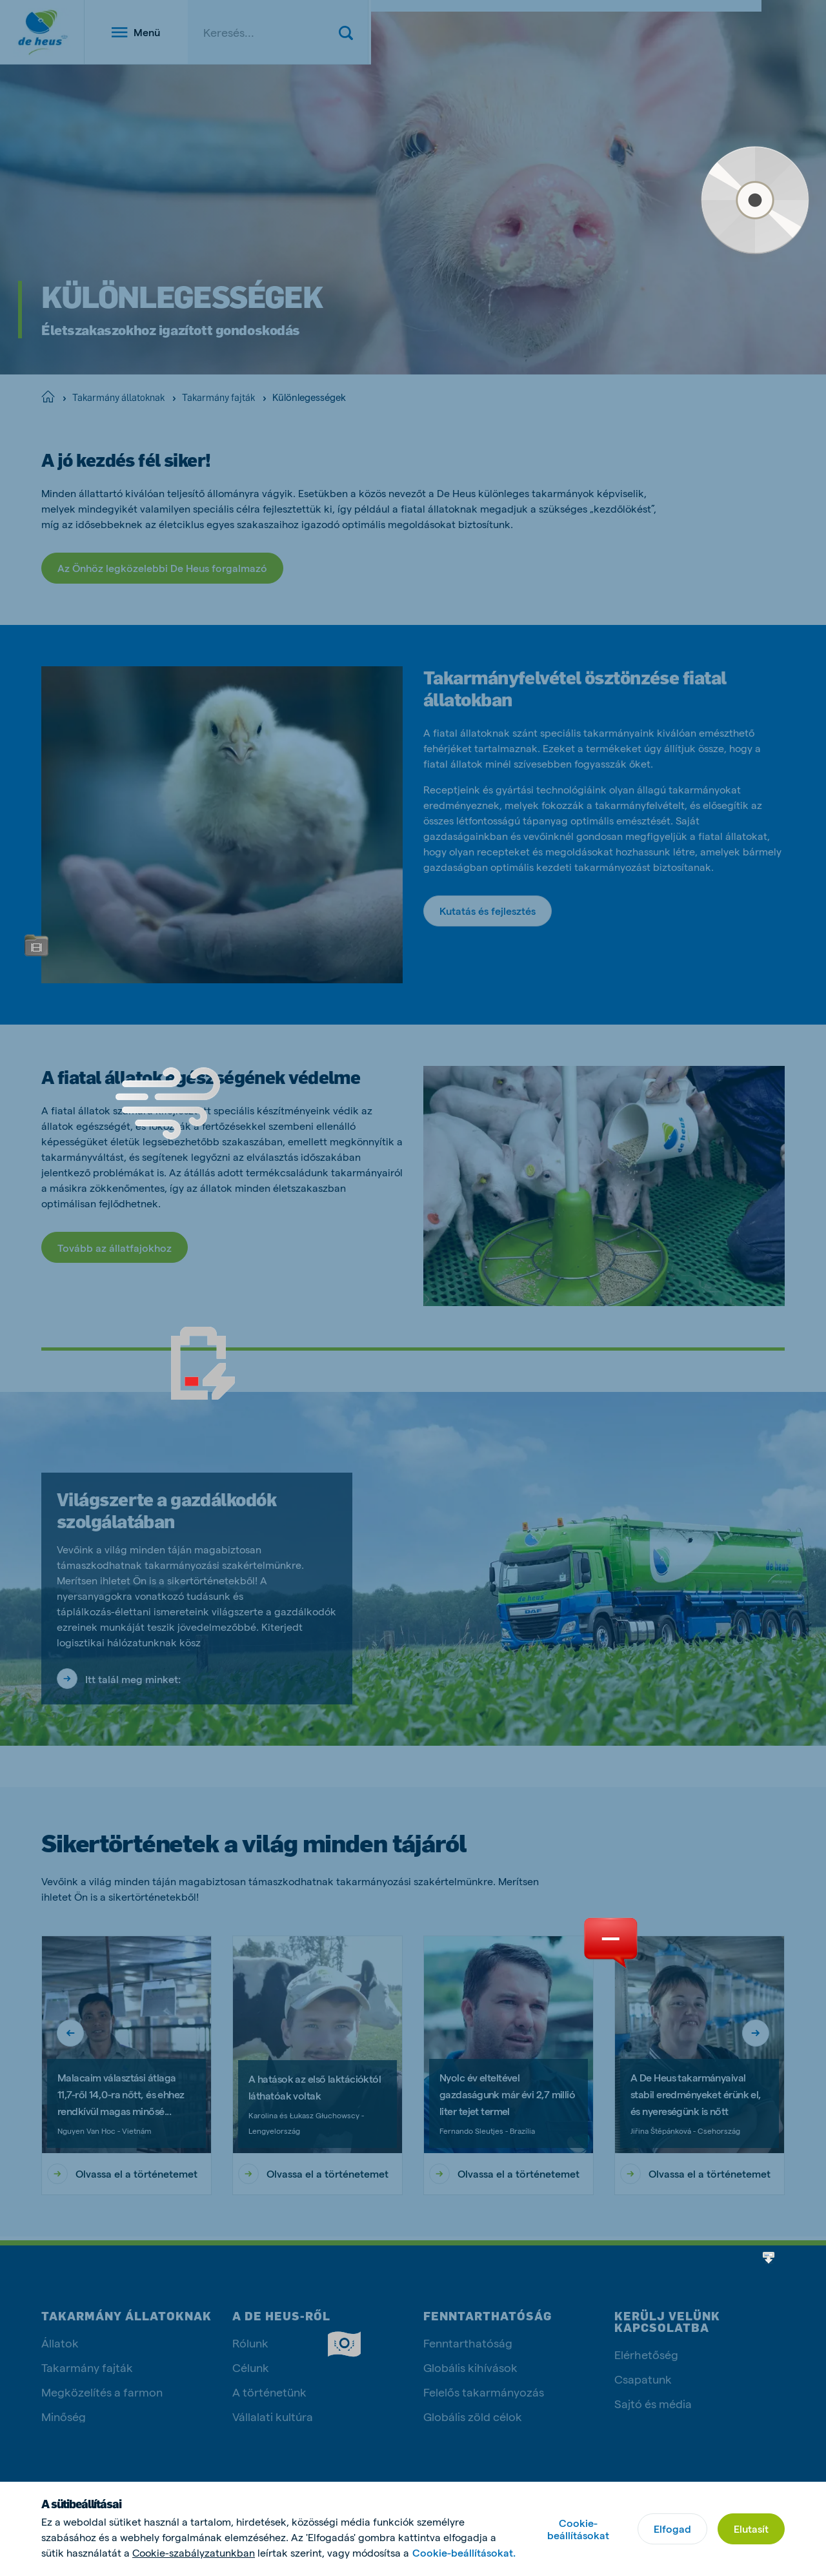  What do you see at coordinates (198, 1363) in the screenshot?
I see `indicates low battery while charging` at bounding box center [198, 1363].